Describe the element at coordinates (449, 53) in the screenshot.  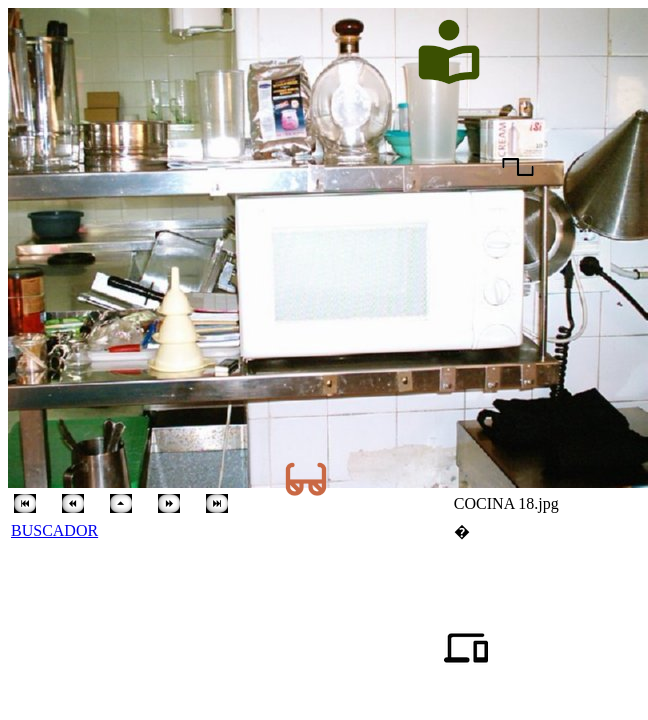
I see `open reading mode or e-reader view` at that location.